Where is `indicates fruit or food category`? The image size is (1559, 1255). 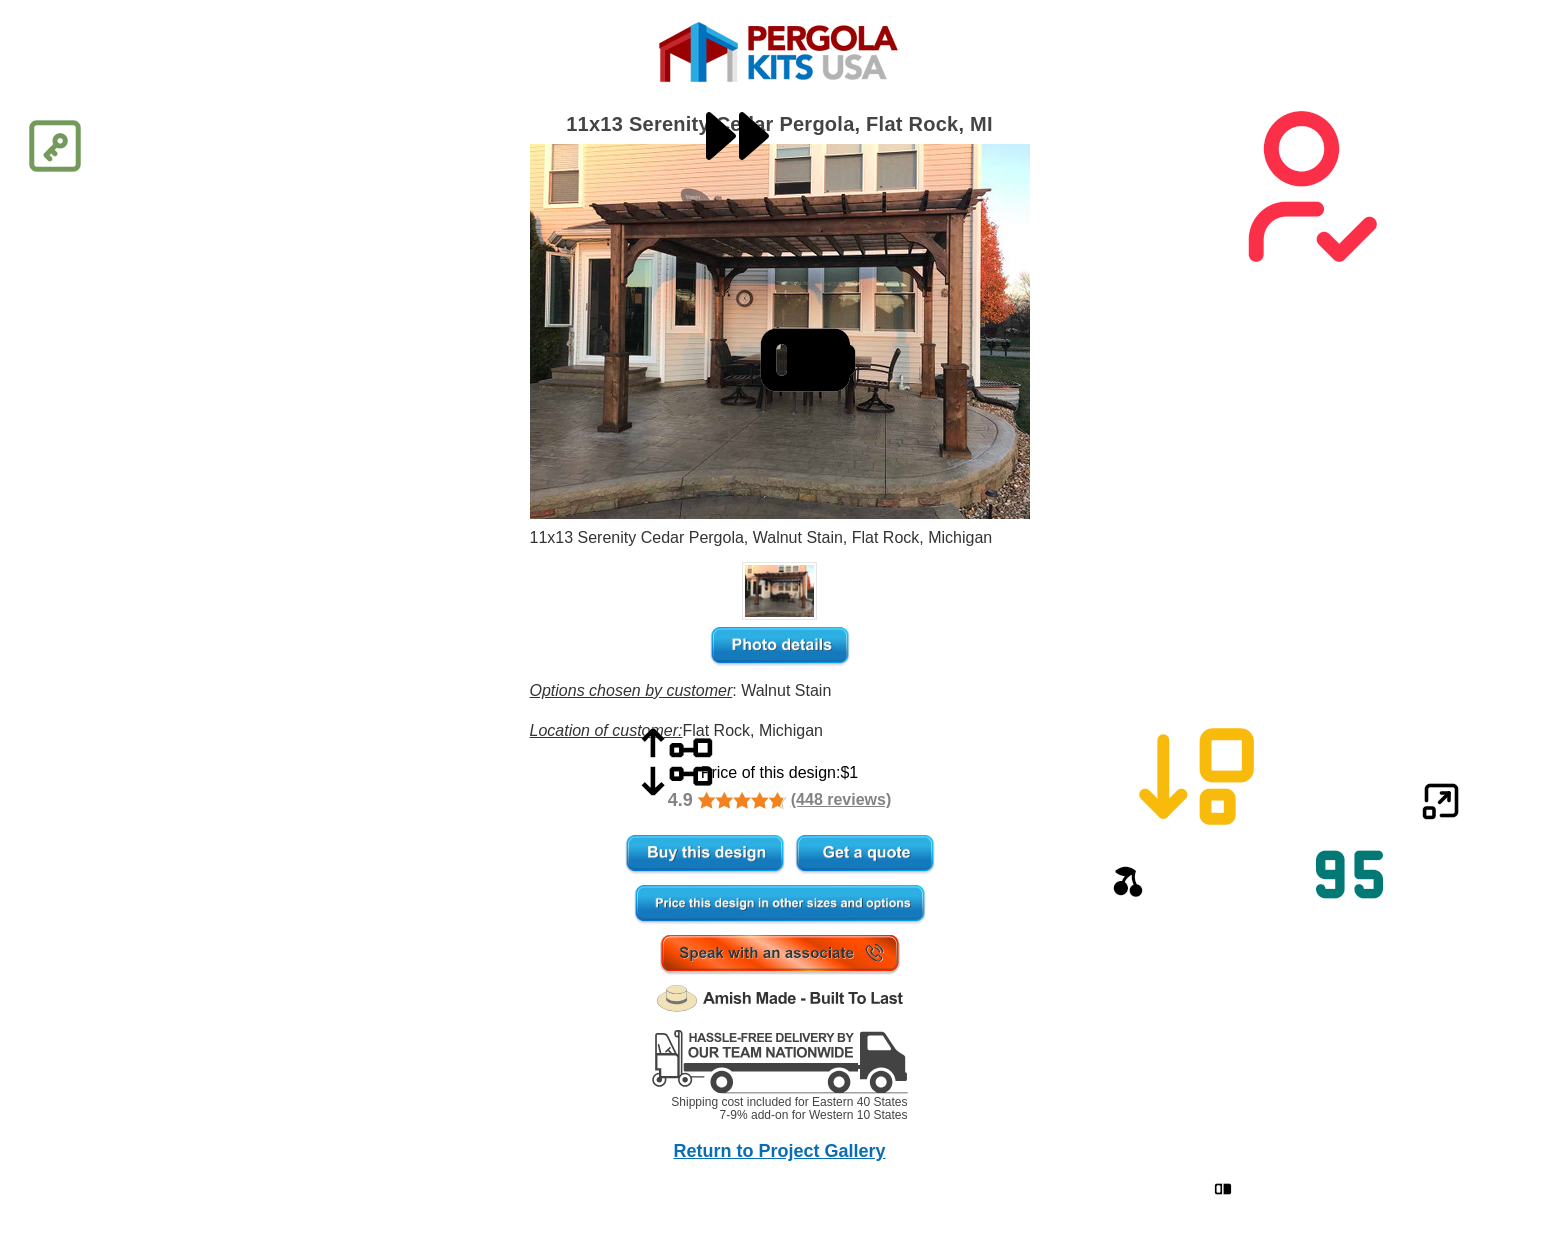 indicates fruit or food category is located at coordinates (1128, 881).